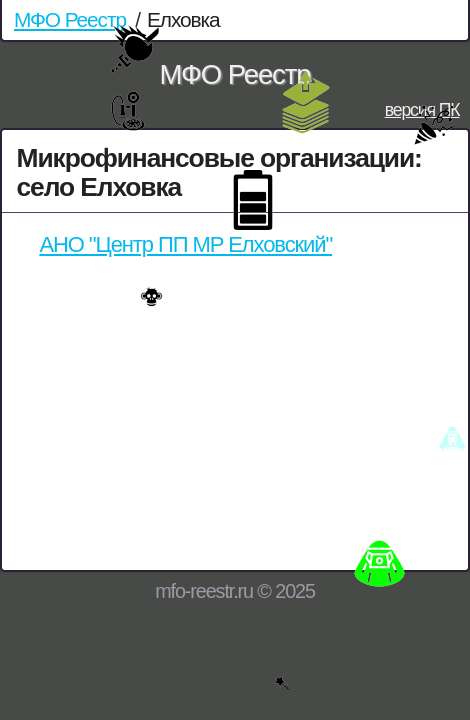  Describe the element at coordinates (434, 125) in the screenshot. I see `celebrate an achievement or milestone` at that location.